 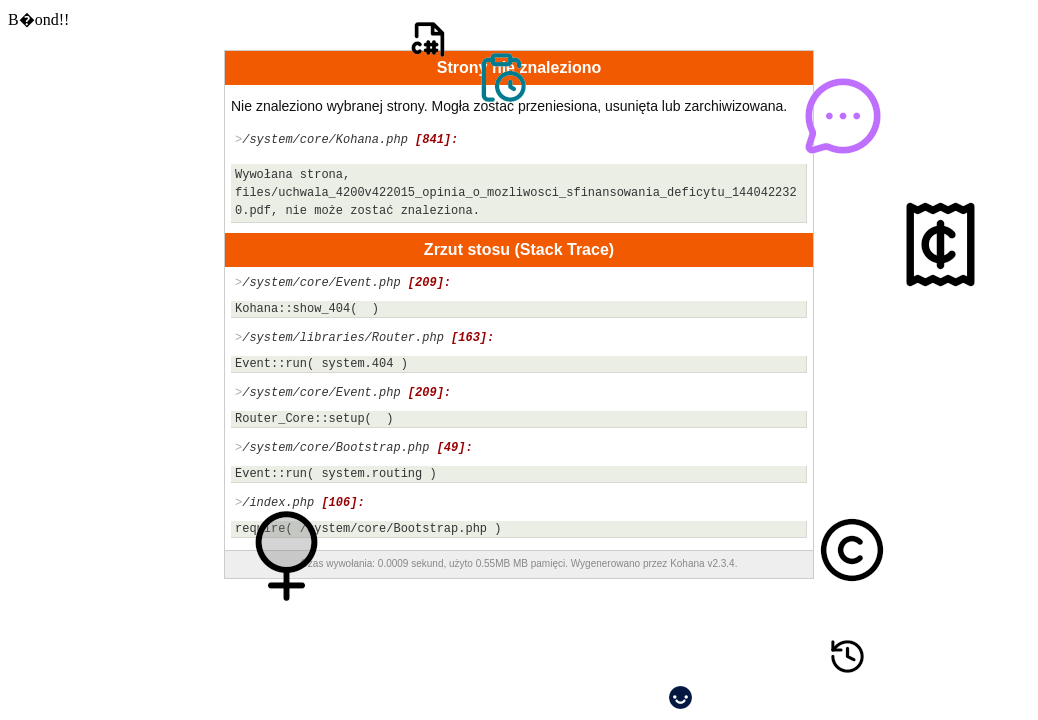 I want to click on open chat or messaging, so click(x=843, y=116).